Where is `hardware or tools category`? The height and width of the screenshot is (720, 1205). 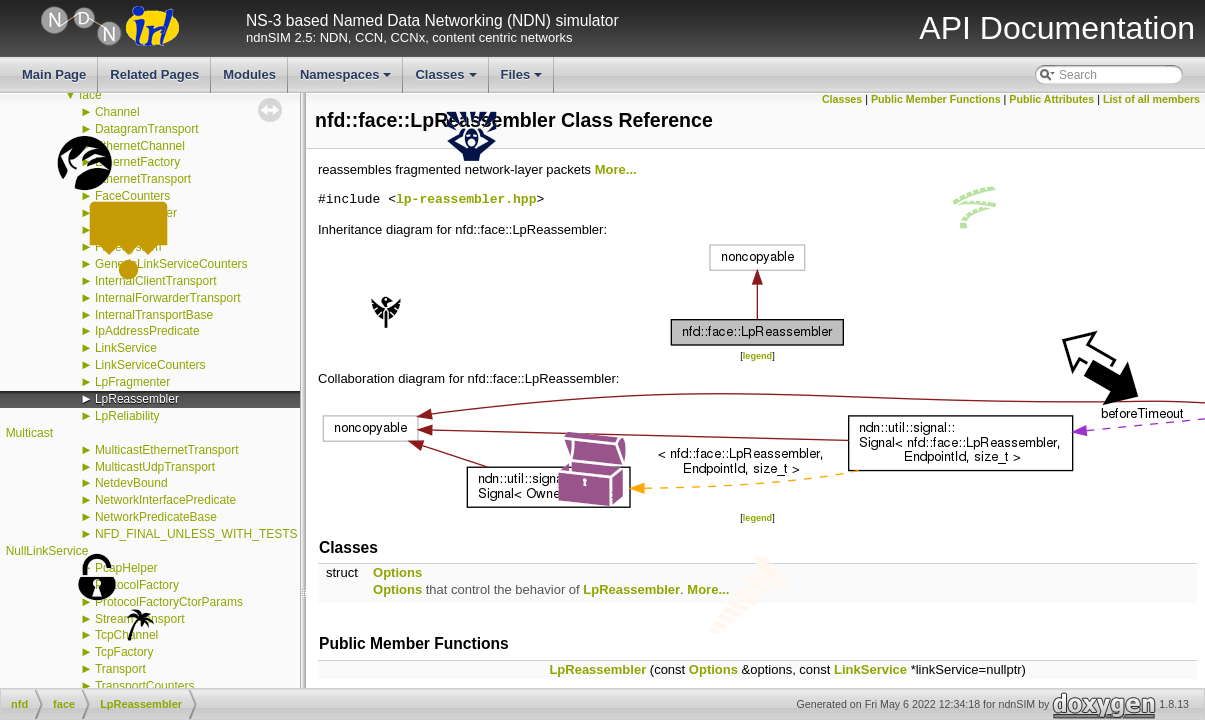 hardware or tools category is located at coordinates (748, 594).